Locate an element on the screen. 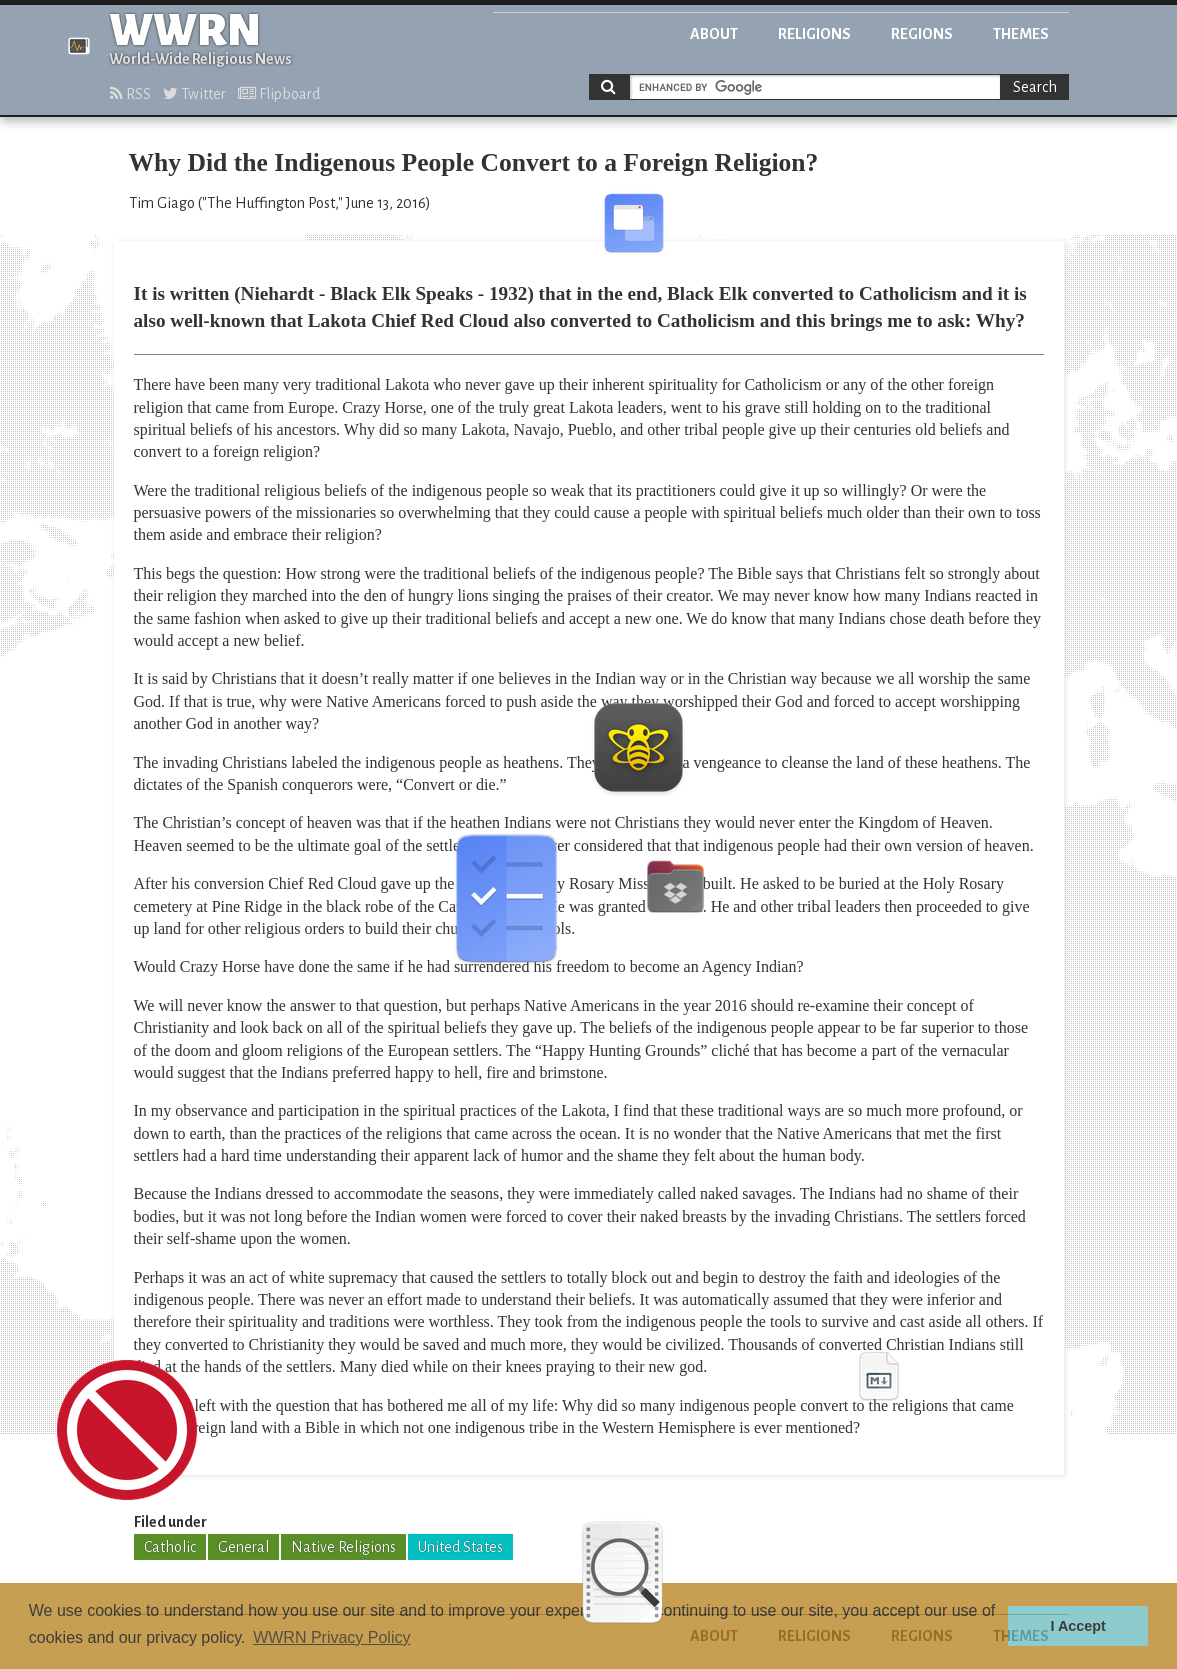  open freeplane mind mapping application is located at coordinates (638, 747).